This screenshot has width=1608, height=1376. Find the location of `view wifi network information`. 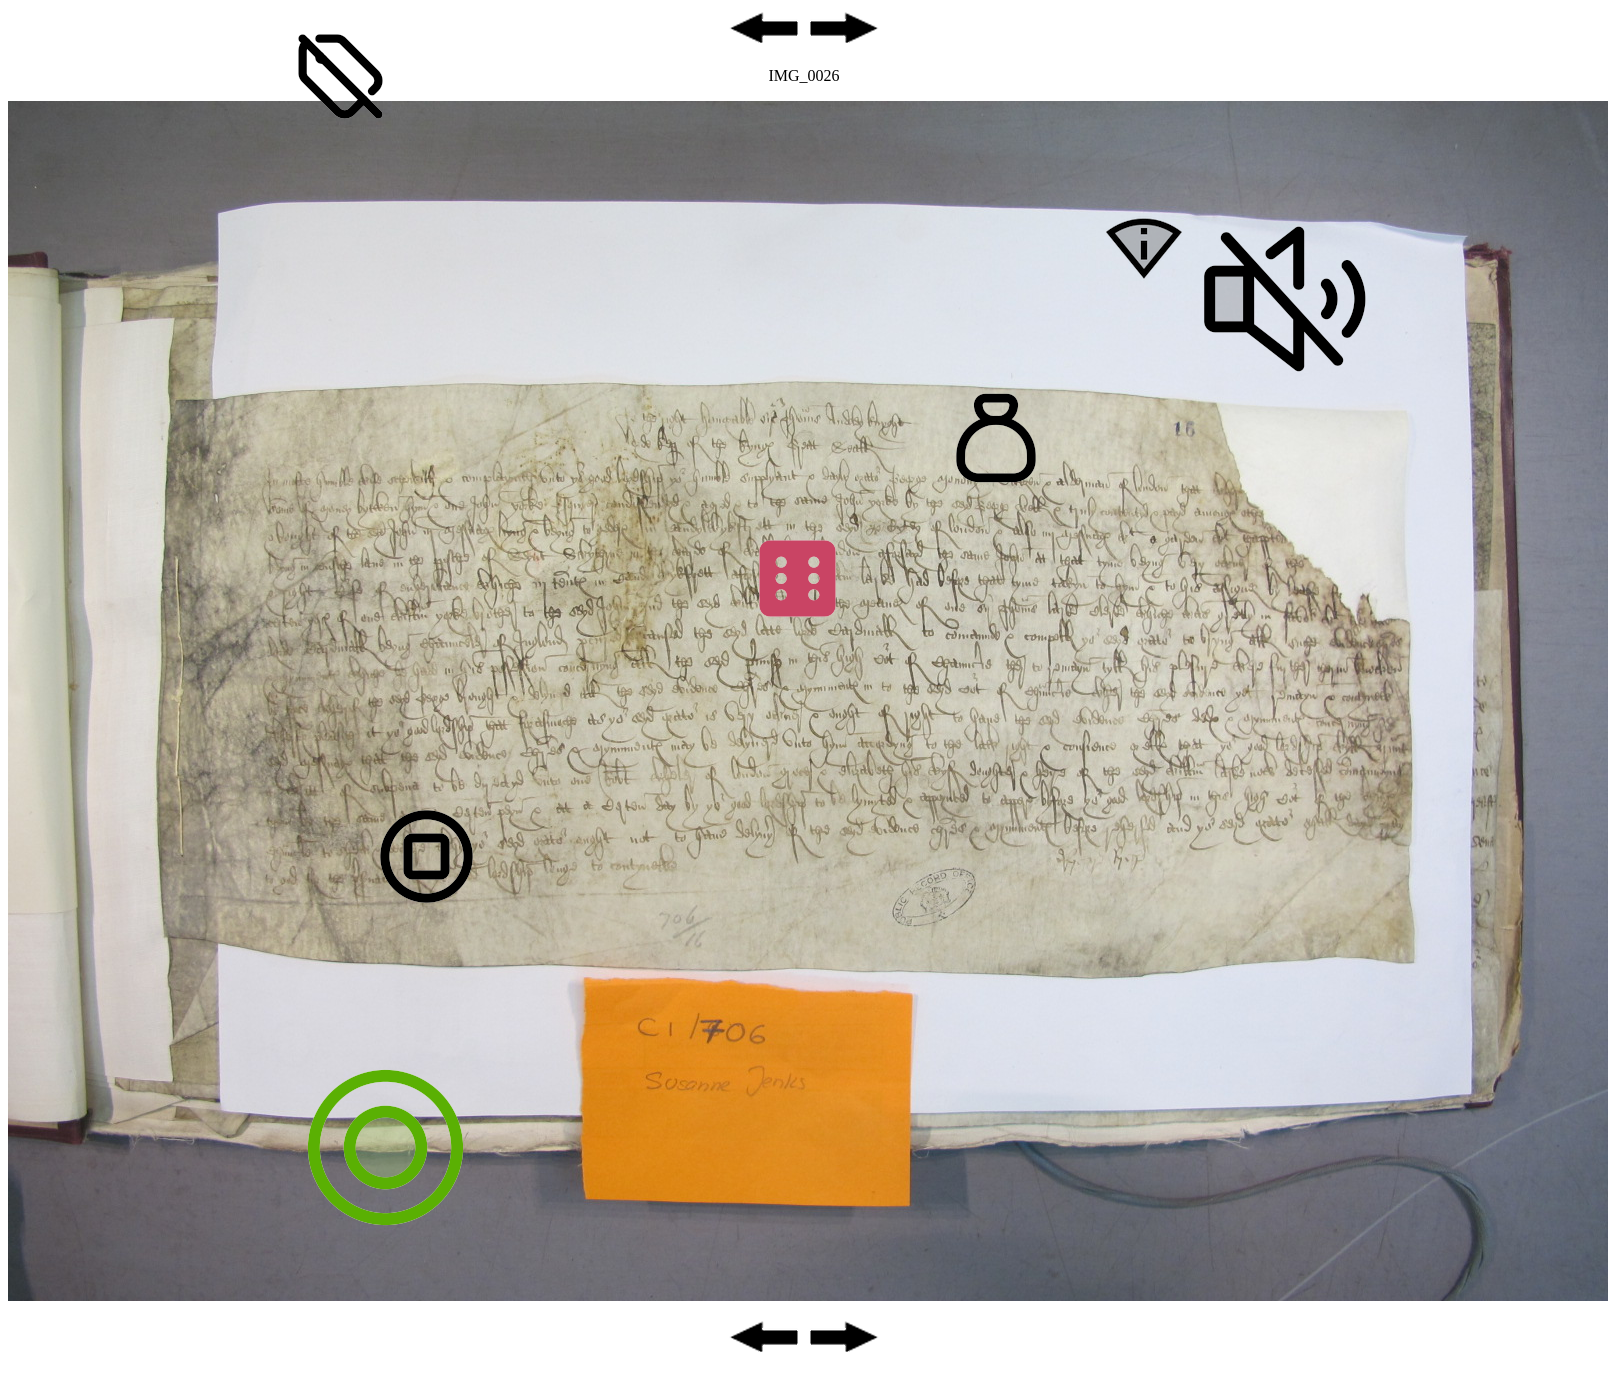

view wifi network information is located at coordinates (1144, 247).